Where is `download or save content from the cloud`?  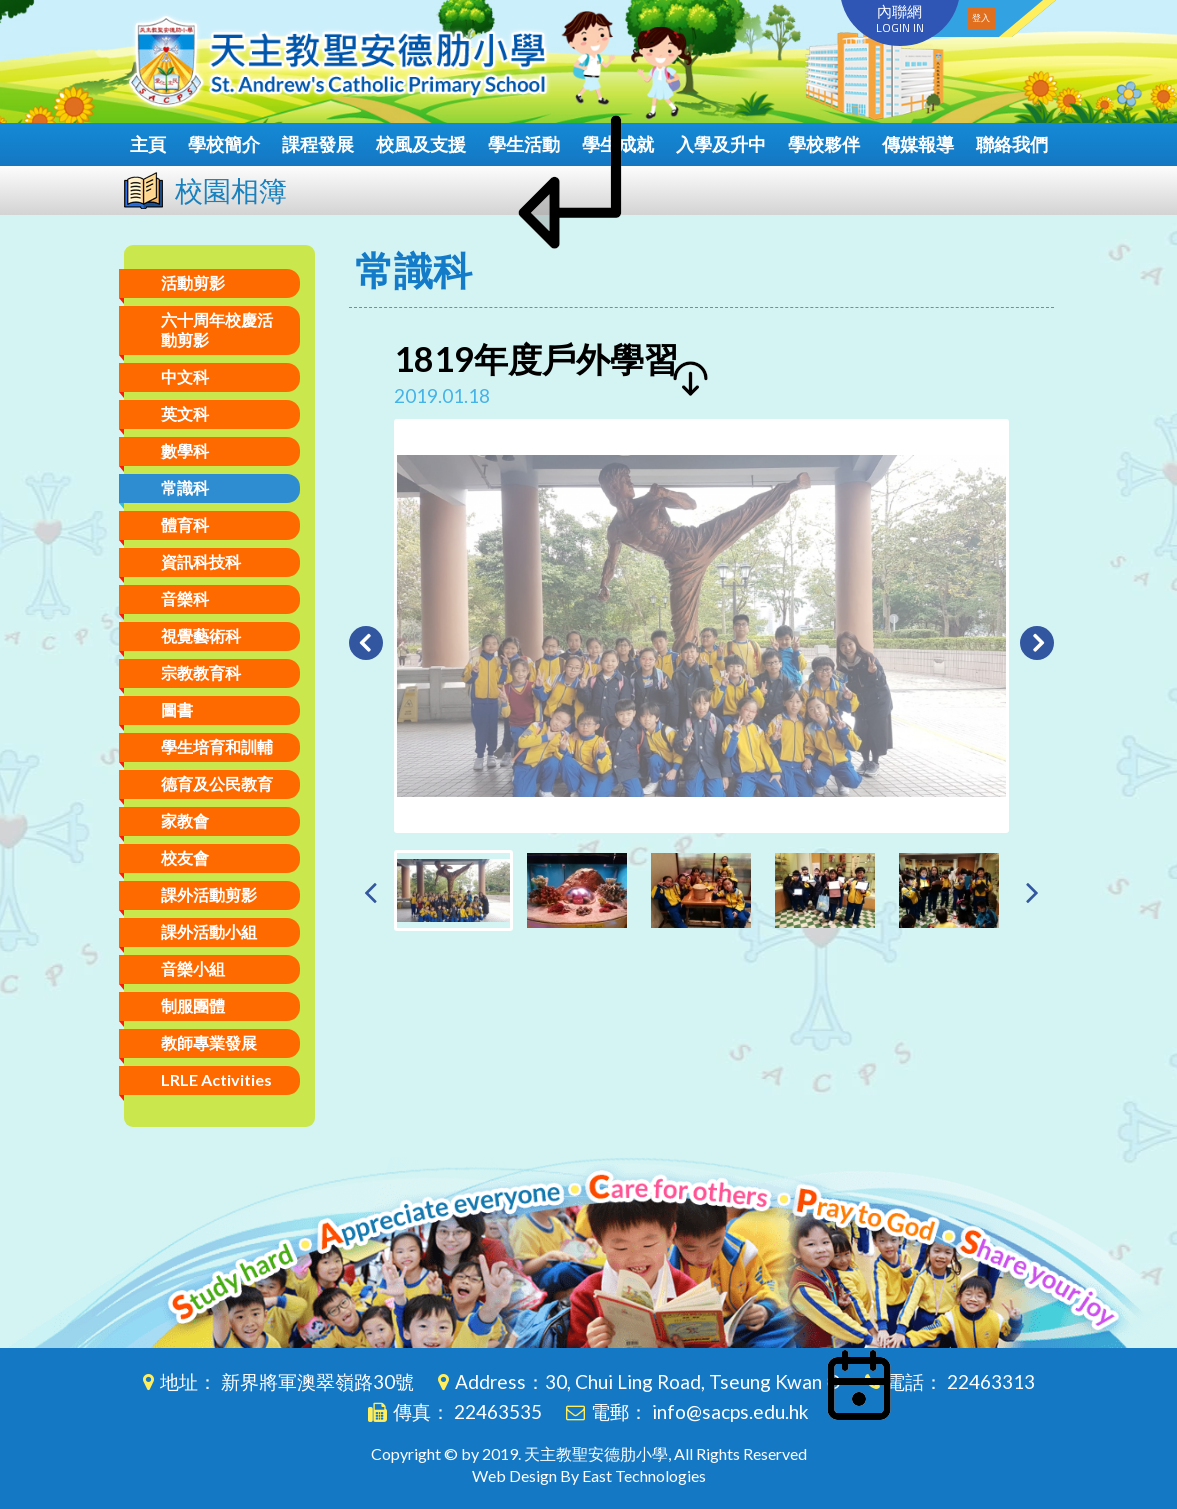 download or save content from the cloud is located at coordinates (690, 378).